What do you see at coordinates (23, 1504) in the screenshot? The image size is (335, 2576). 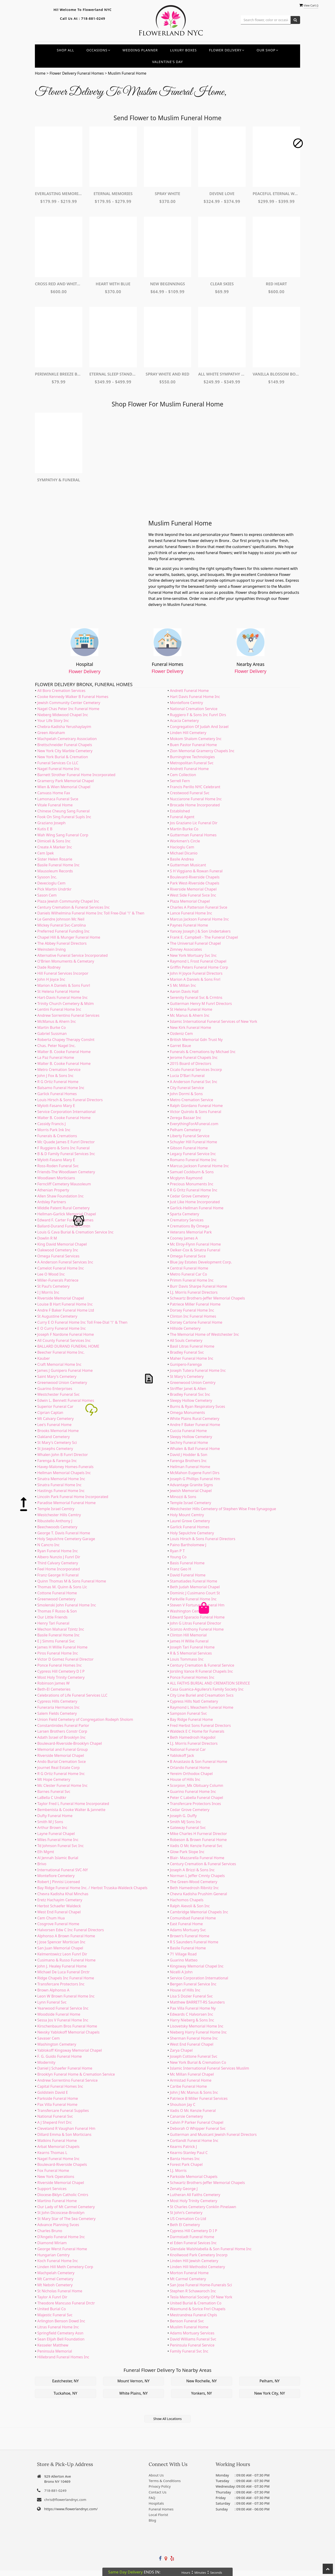 I see `upgrade to a newer version` at bounding box center [23, 1504].